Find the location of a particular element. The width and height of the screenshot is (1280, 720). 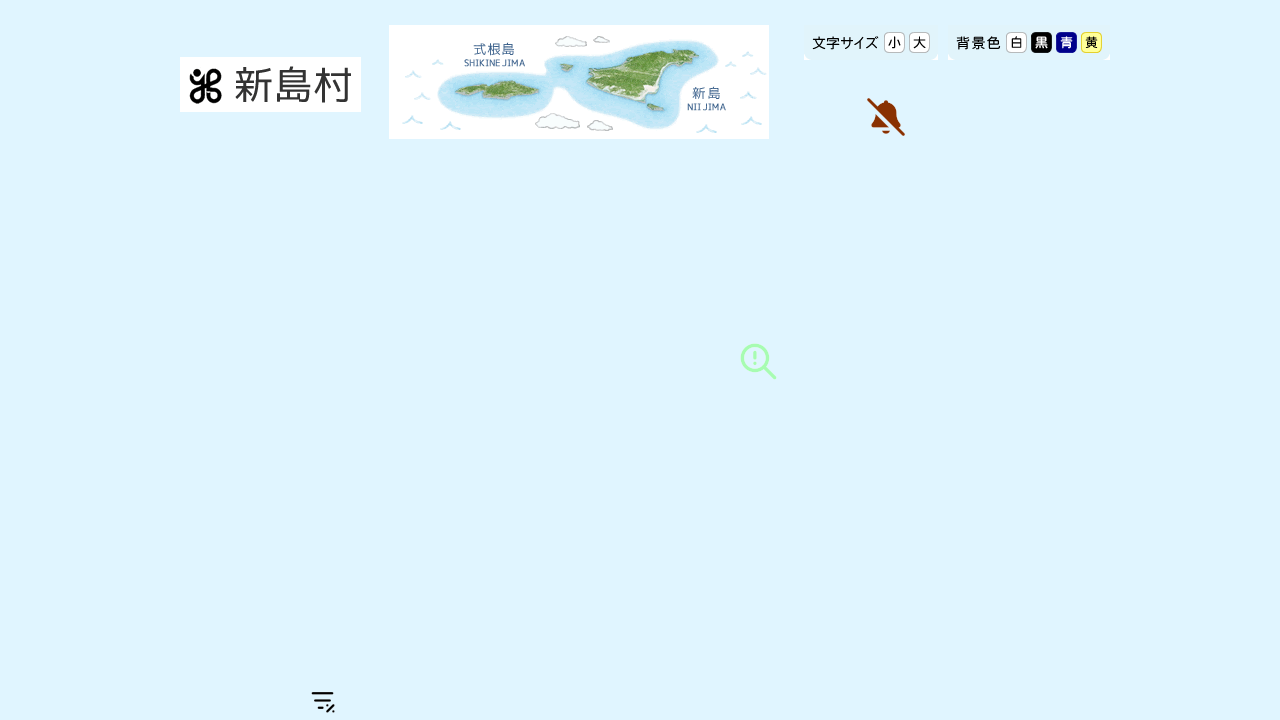

filter items by discount or sale price is located at coordinates (322, 700).